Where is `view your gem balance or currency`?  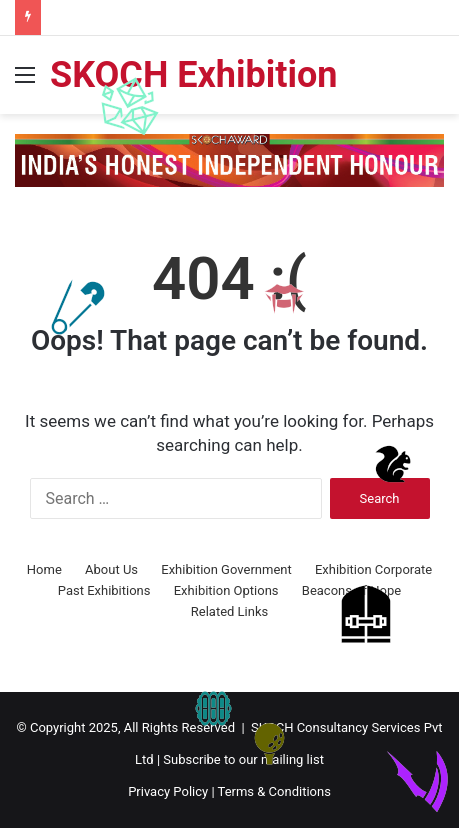
view your gem balance or currency is located at coordinates (130, 106).